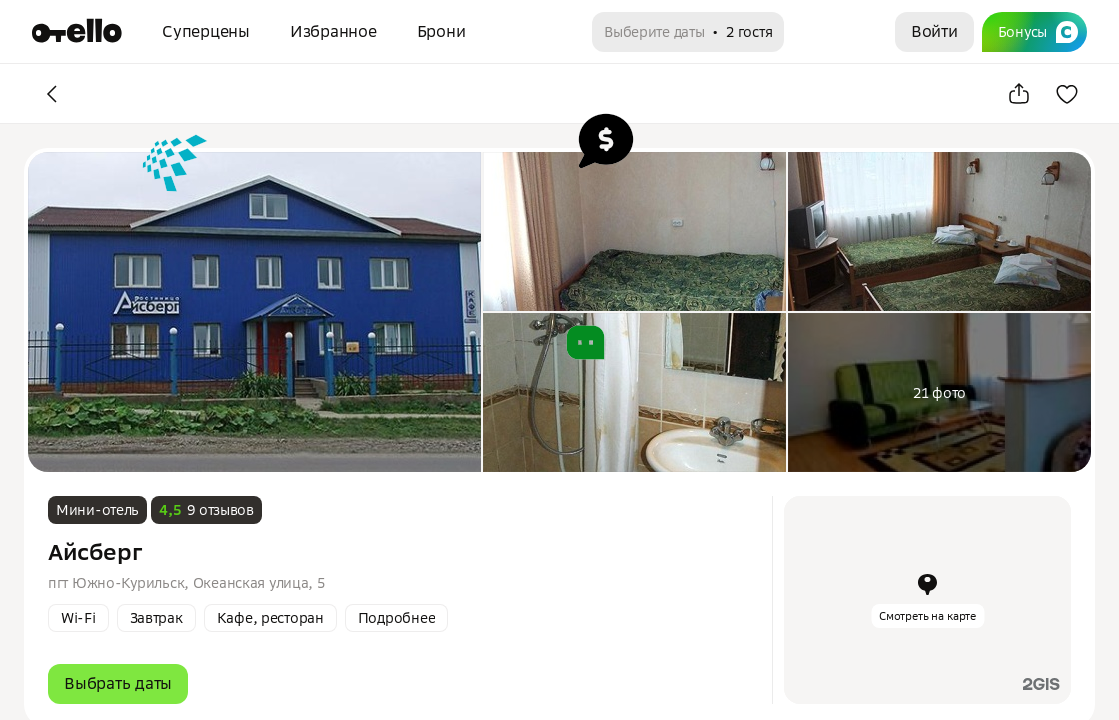 This screenshot has width=1119, height=720. What do you see at coordinates (606, 141) in the screenshot?
I see `view payment or billing messages` at bounding box center [606, 141].